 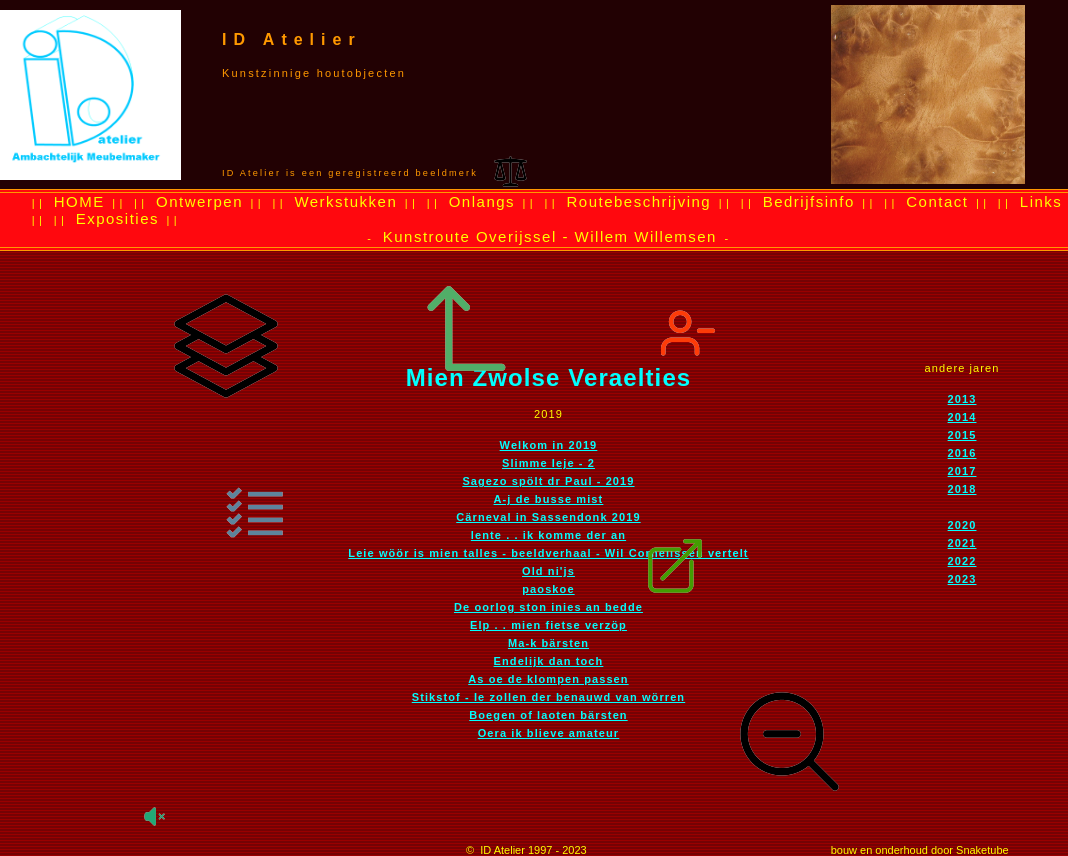 What do you see at coordinates (675, 566) in the screenshot?
I see `open link in a new tab or window` at bounding box center [675, 566].